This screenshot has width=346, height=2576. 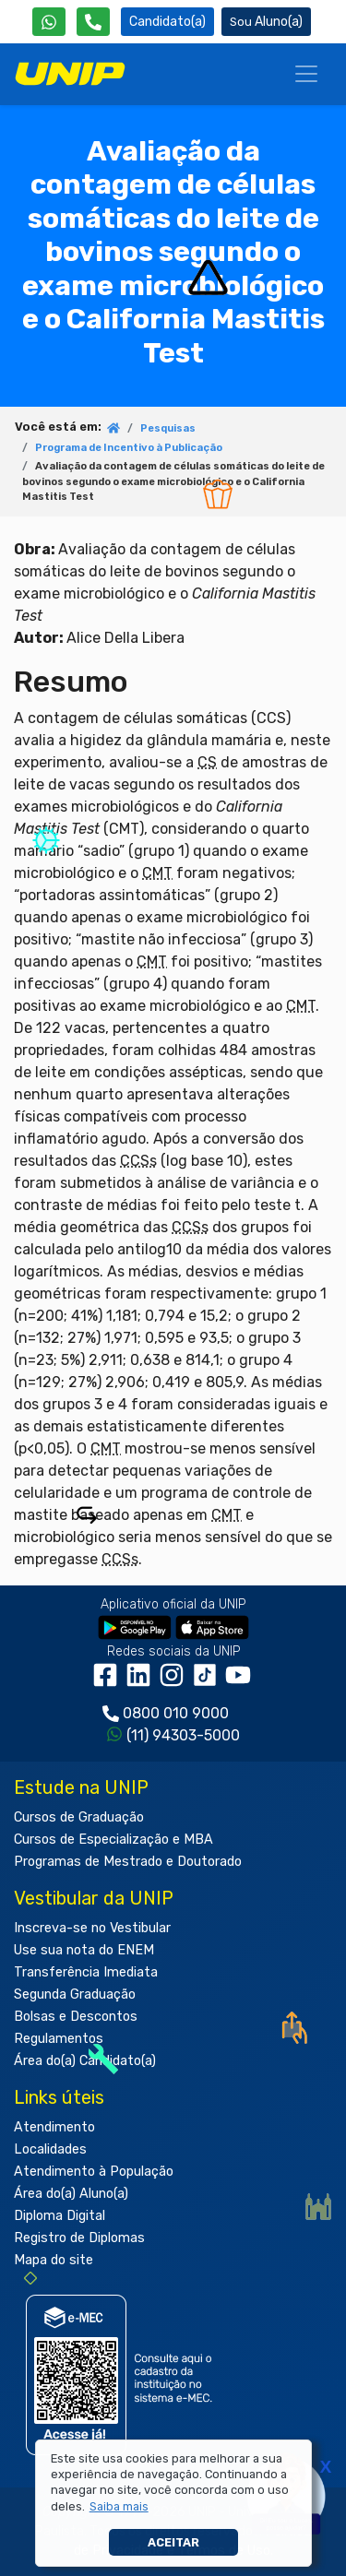 I want to click on indicates a warning or caution state, so click(x=208, y=278).